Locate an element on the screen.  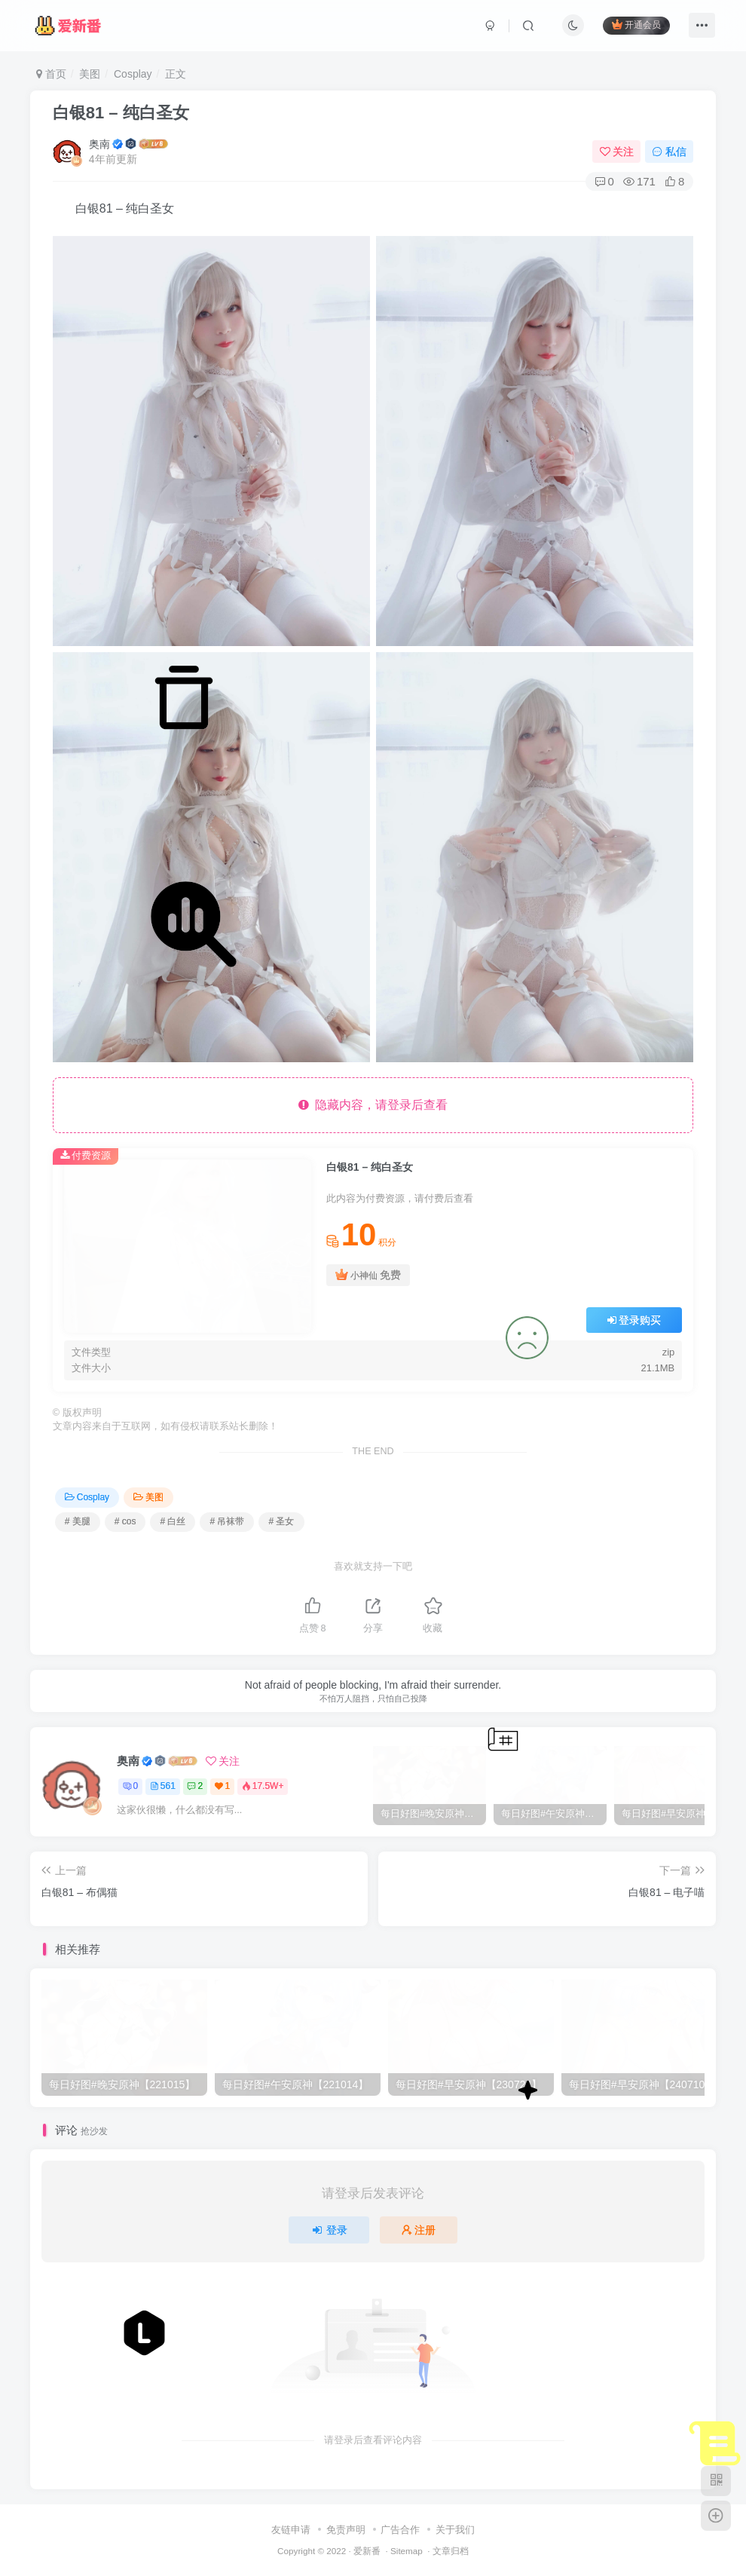
analyze data or view analytics is located at coordinates (194, 924).